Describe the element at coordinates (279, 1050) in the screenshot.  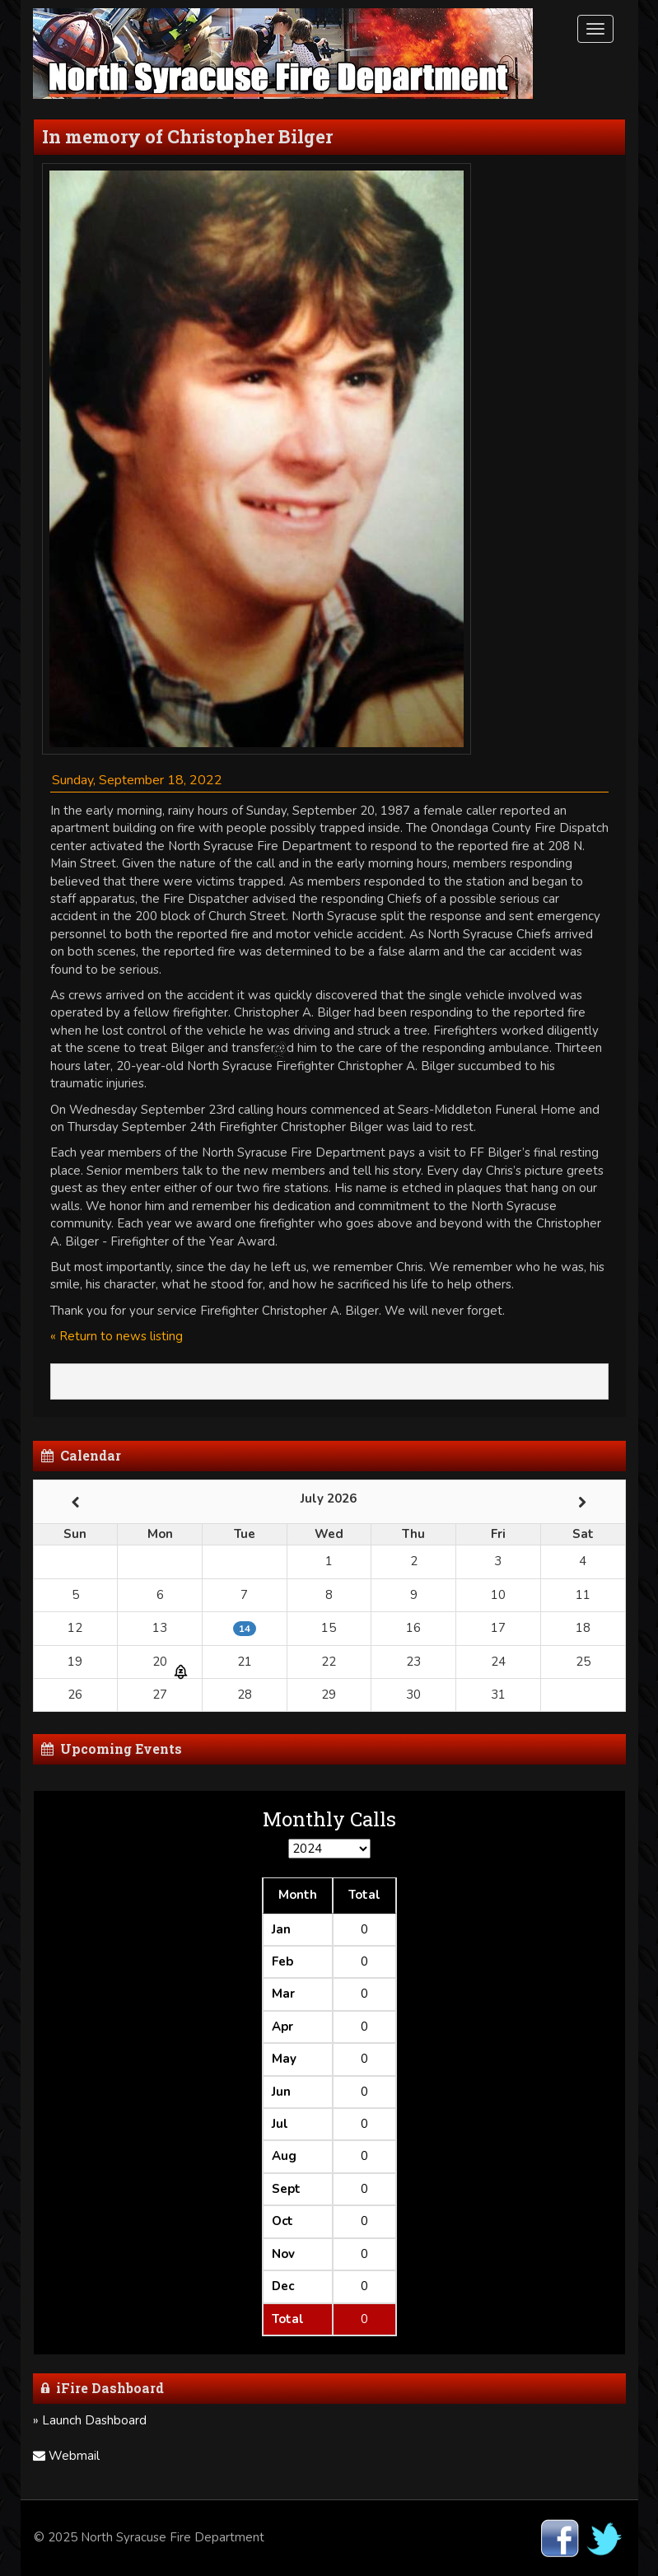
I see `access global or international settings` at that location.